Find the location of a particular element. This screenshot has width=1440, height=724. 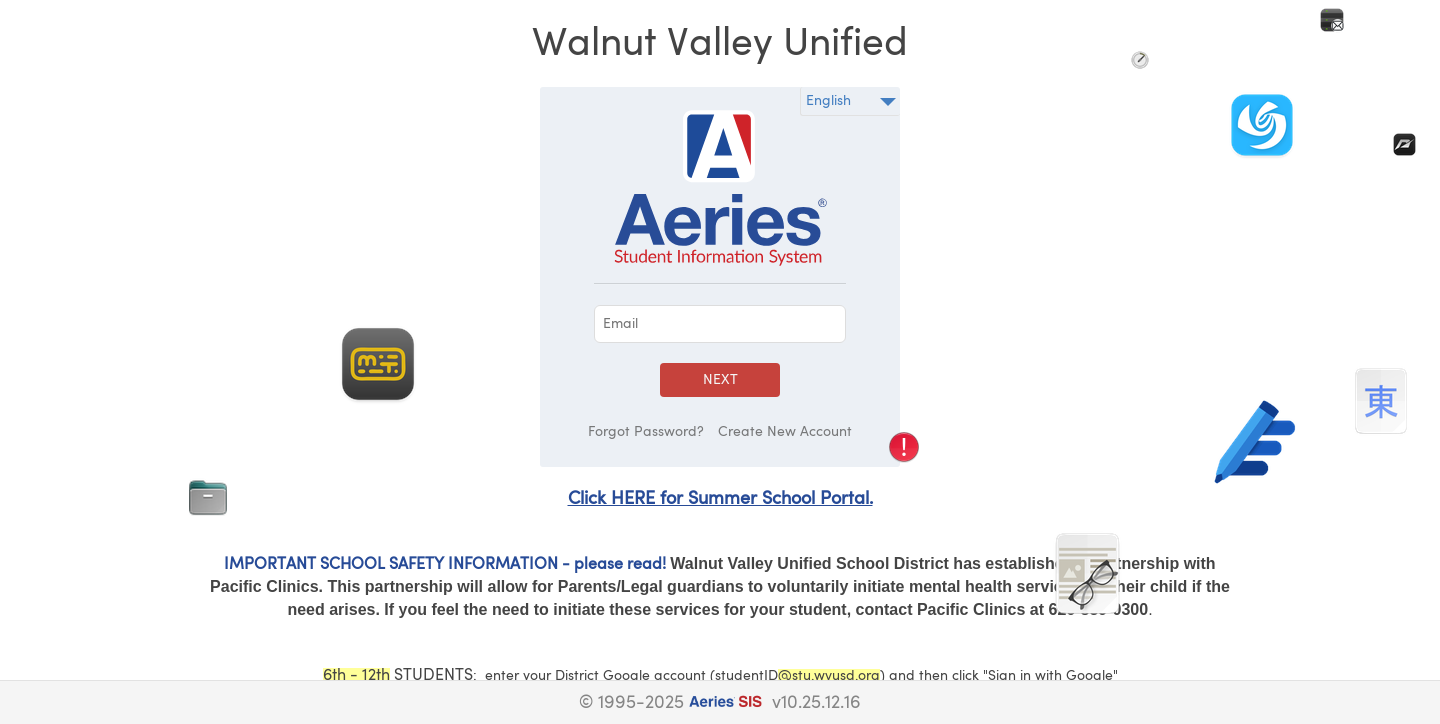

open the text editor application is located at coordinates (1256, 442).